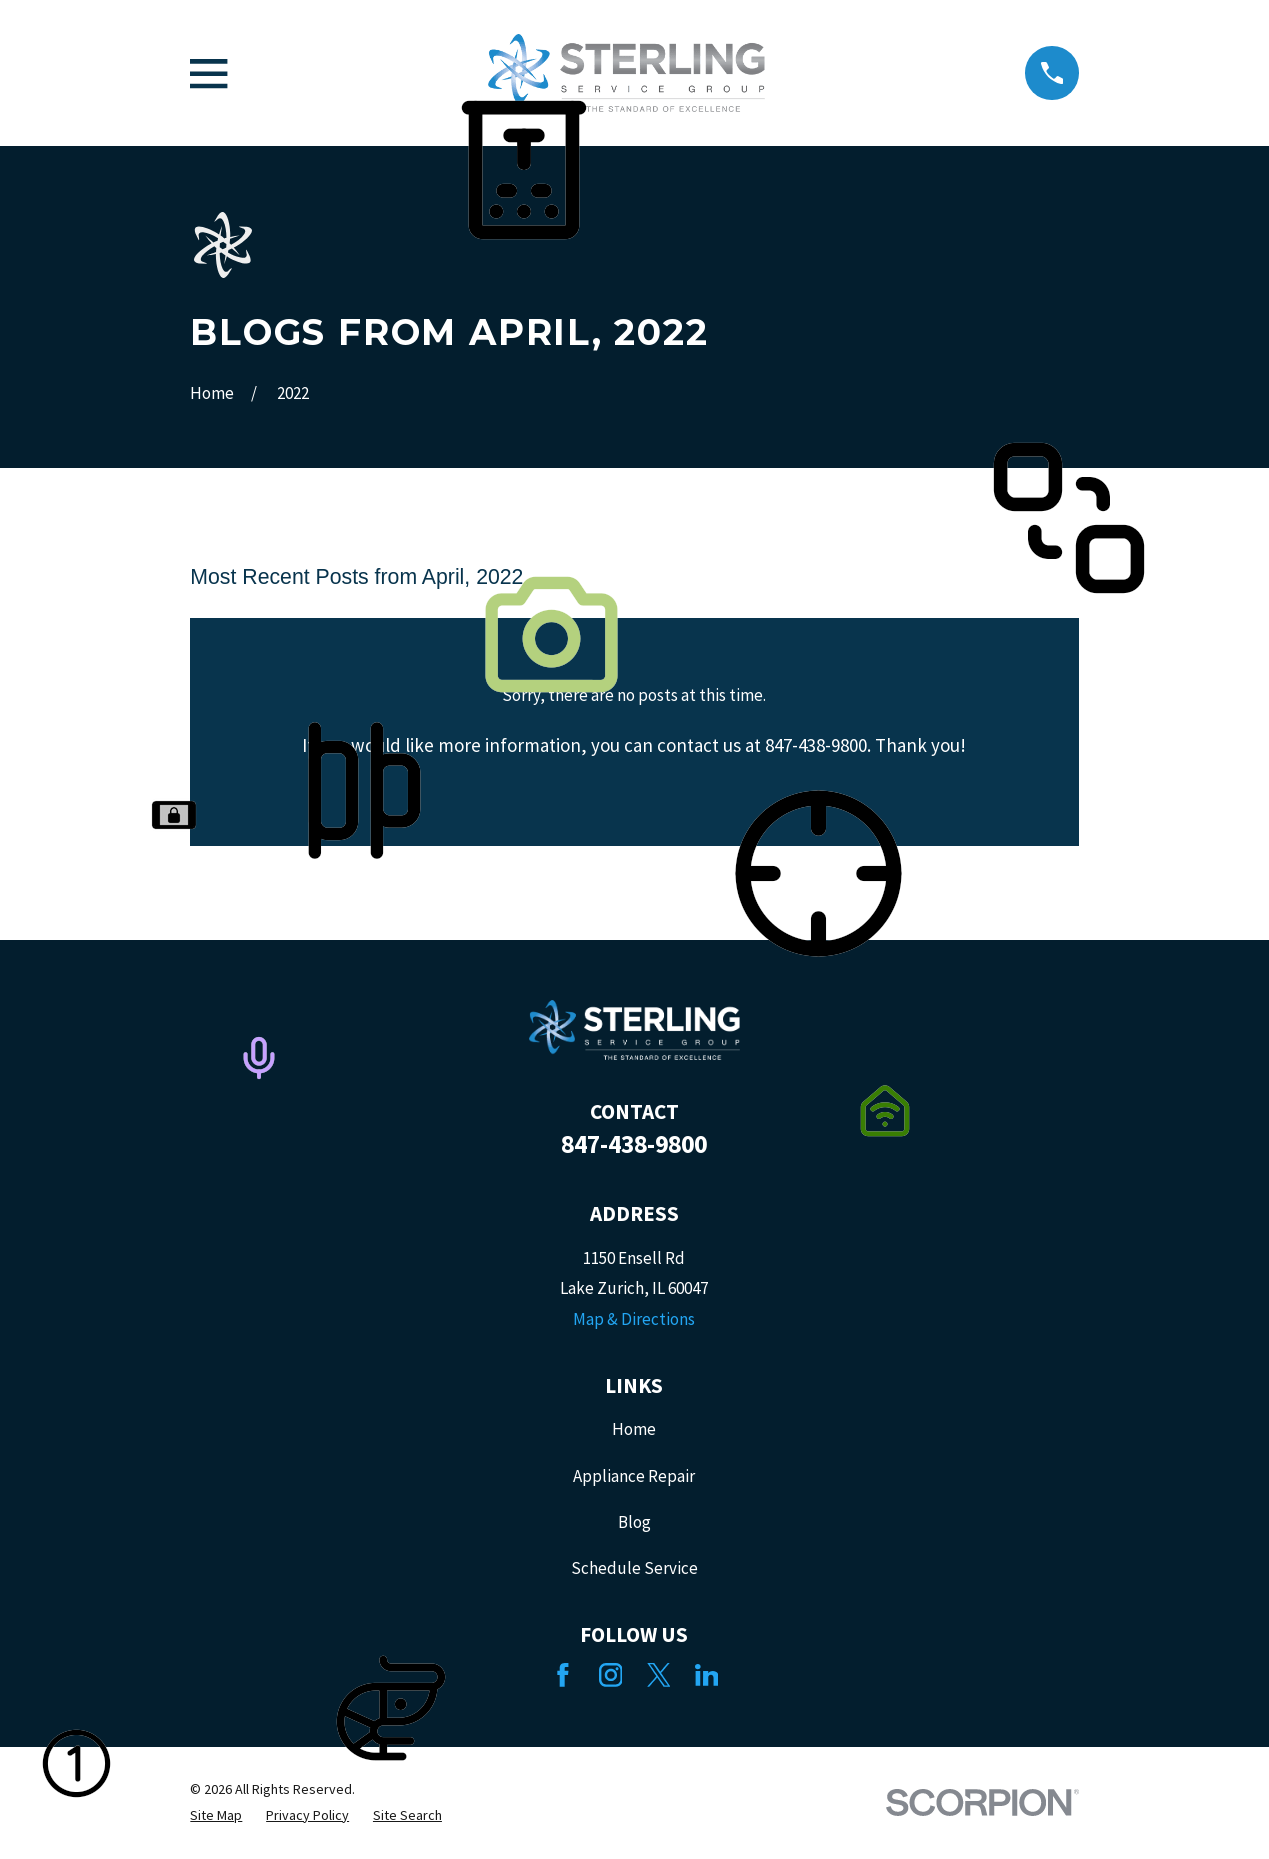 This screenshot has width=1269, height=1859. I want to click on tap to start voice input, so click(259, 1058).